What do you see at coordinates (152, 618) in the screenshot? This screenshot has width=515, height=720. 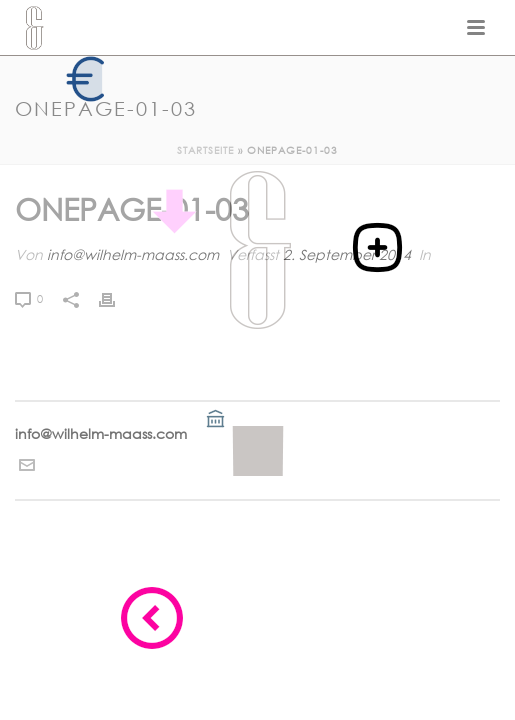 I see `go back to the previous screen` at bounding box center [152, 618].